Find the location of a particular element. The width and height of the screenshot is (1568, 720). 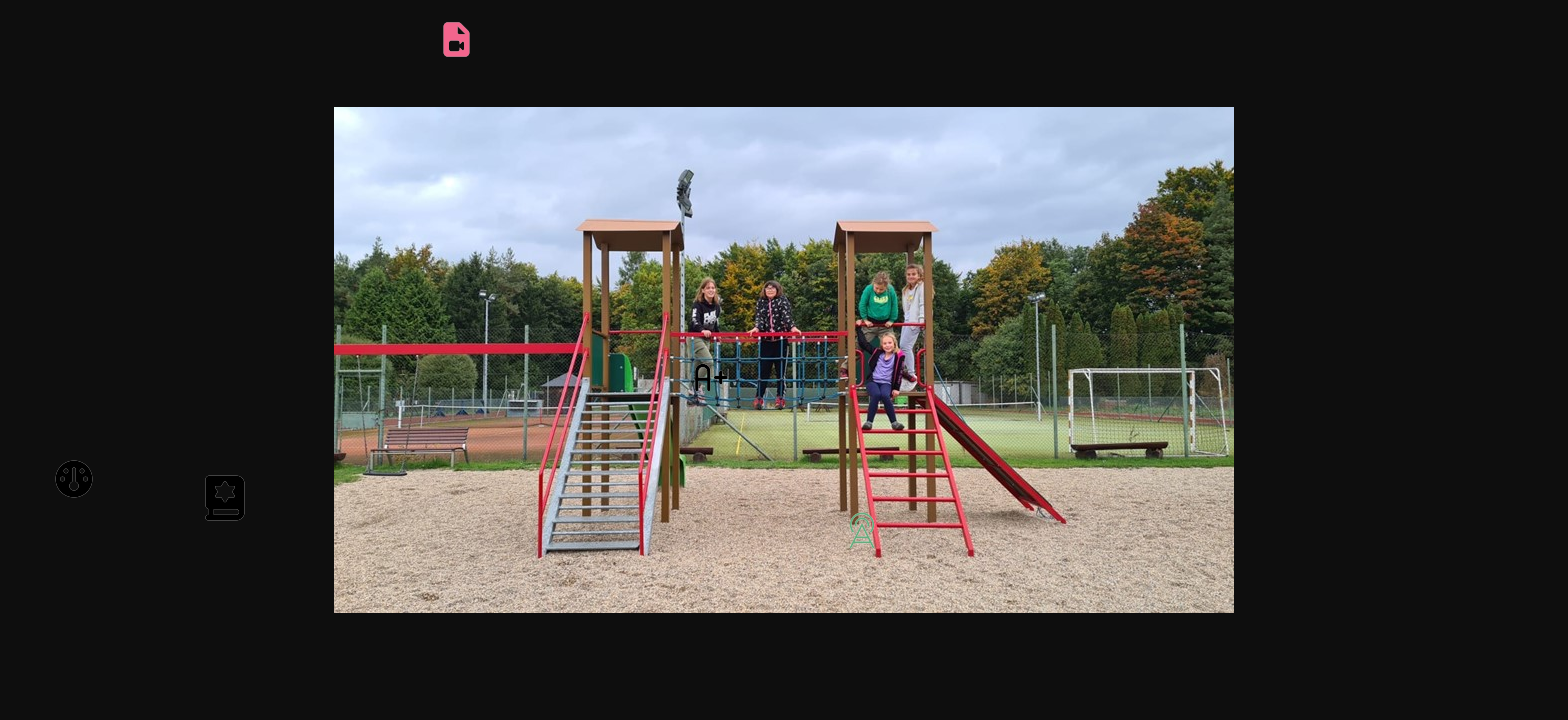

access Jewish religious texts or scriptures is located at coordinates (225, 498).